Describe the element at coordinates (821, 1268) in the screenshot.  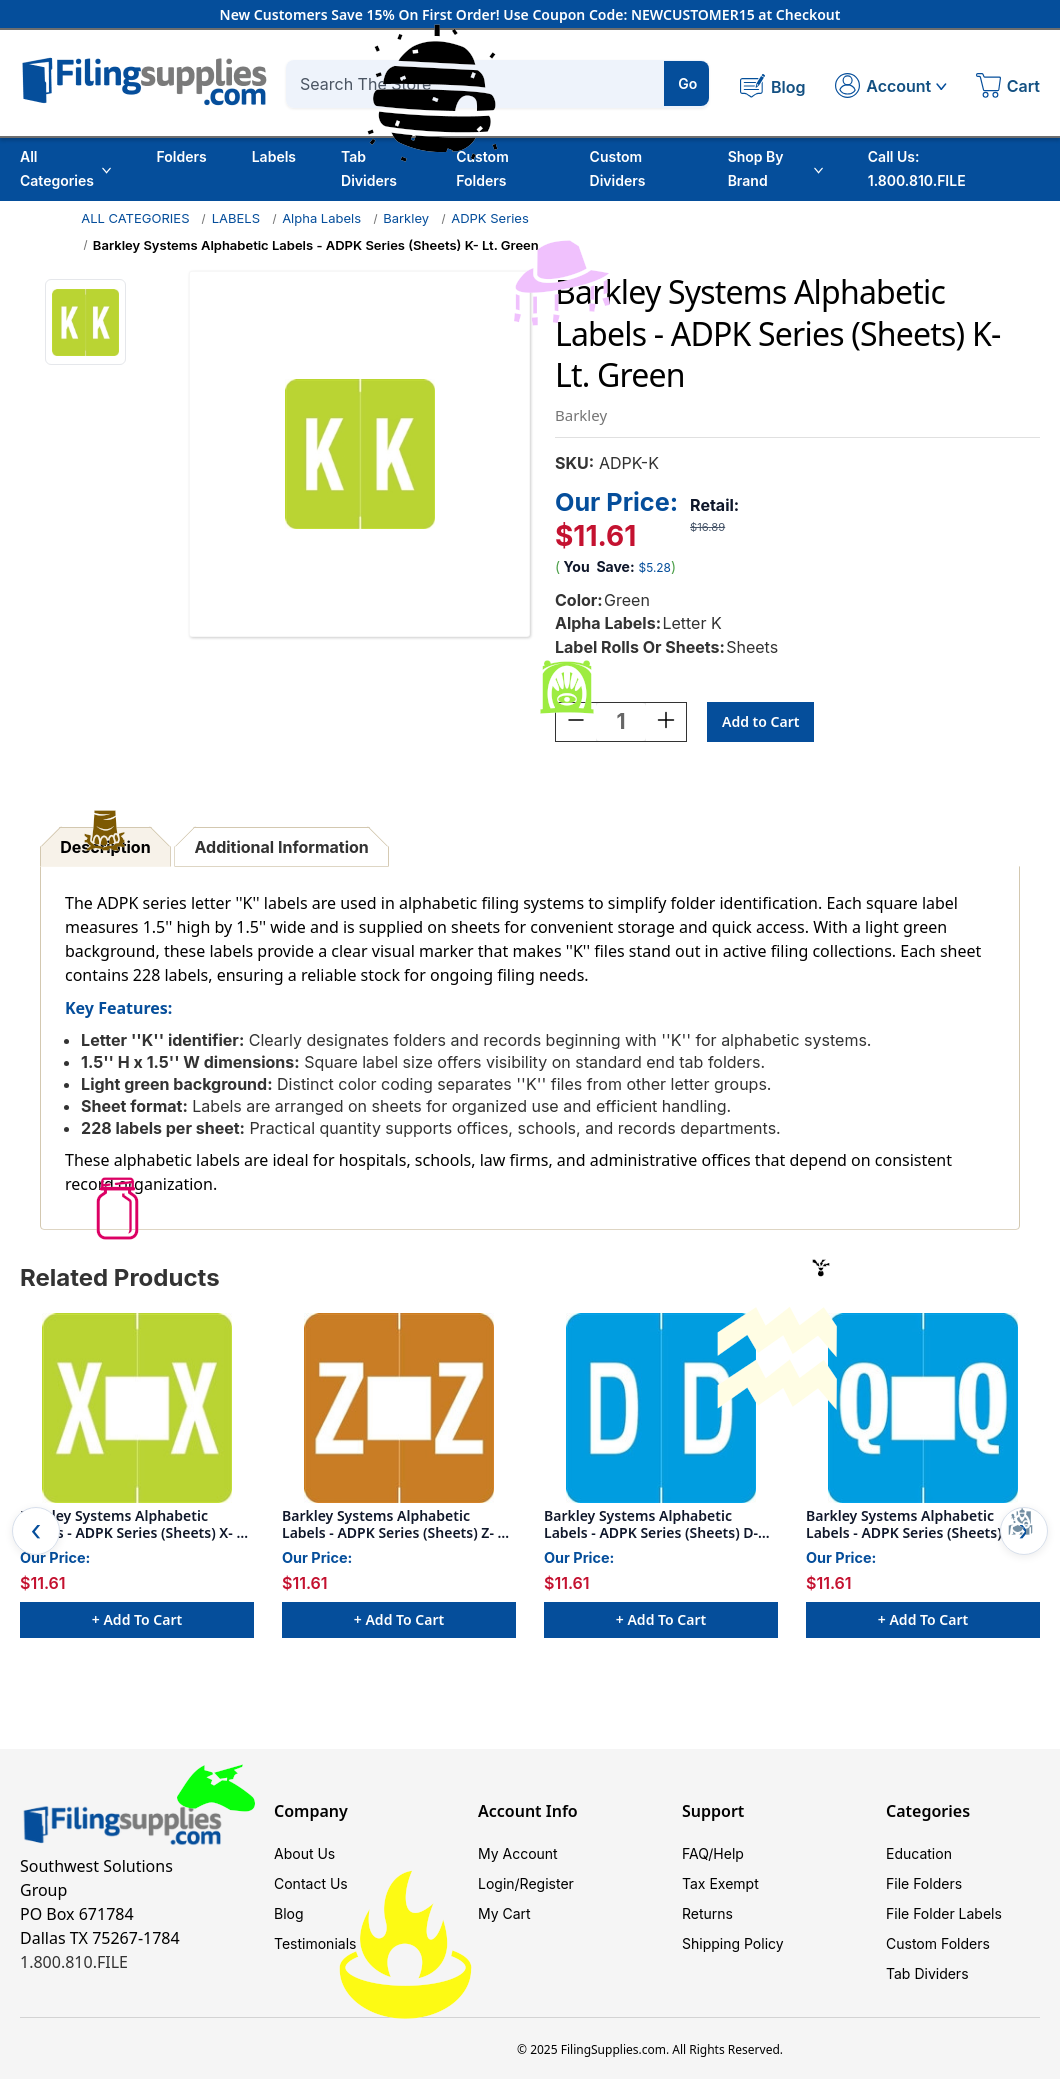
I see `indicates profit or financial gain` at that location.